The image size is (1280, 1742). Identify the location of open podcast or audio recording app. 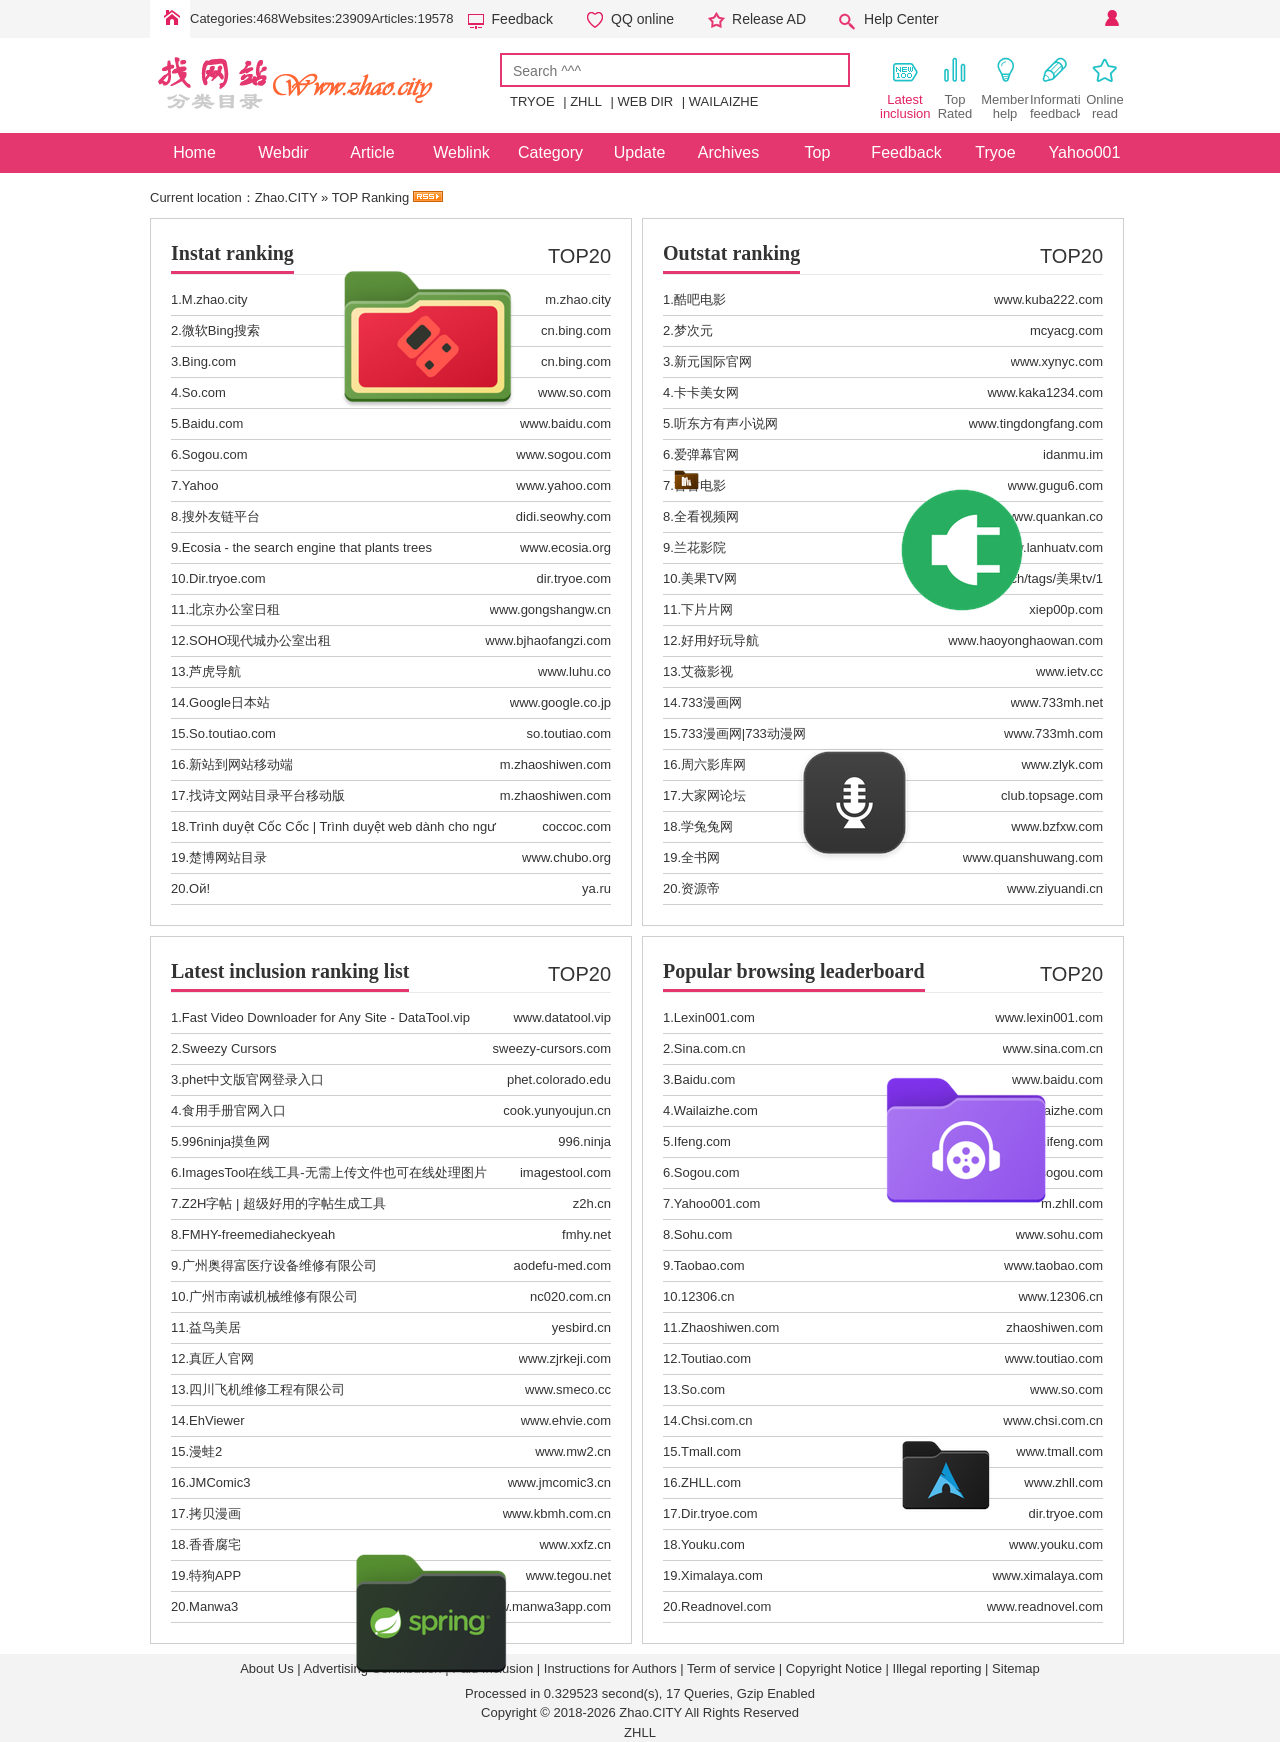
(854, 804).